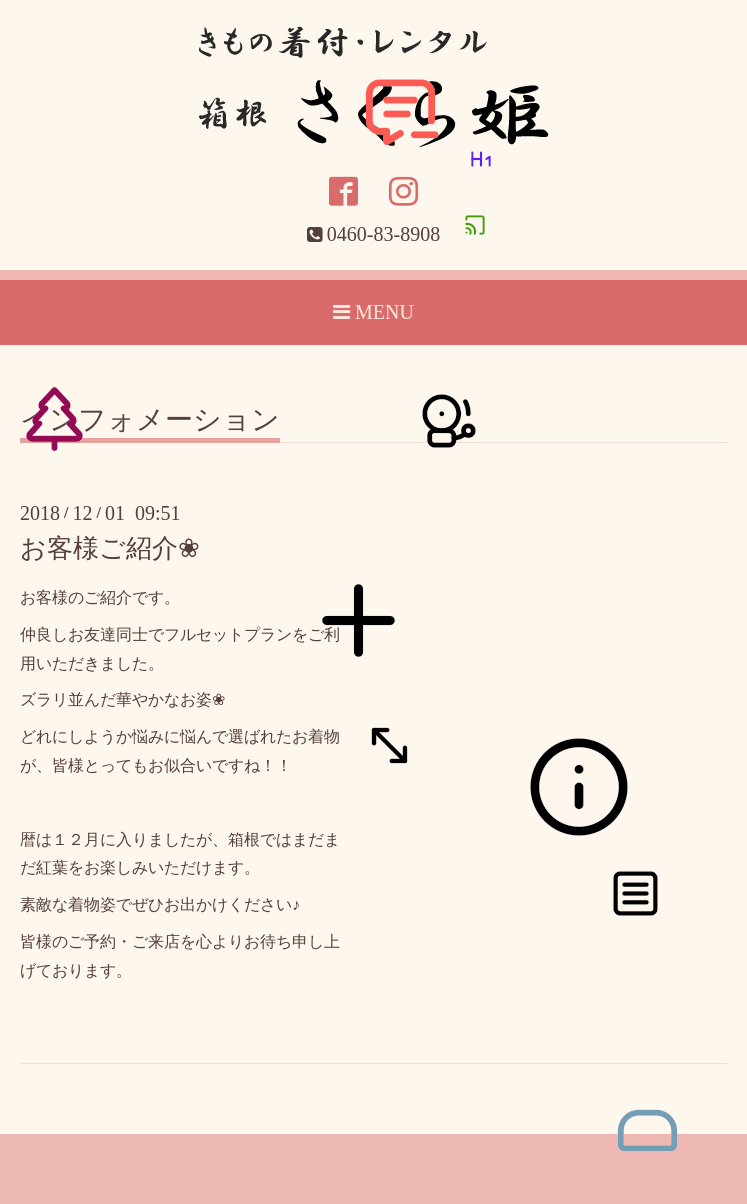  I want to click on add a new item, so click(358, 620).